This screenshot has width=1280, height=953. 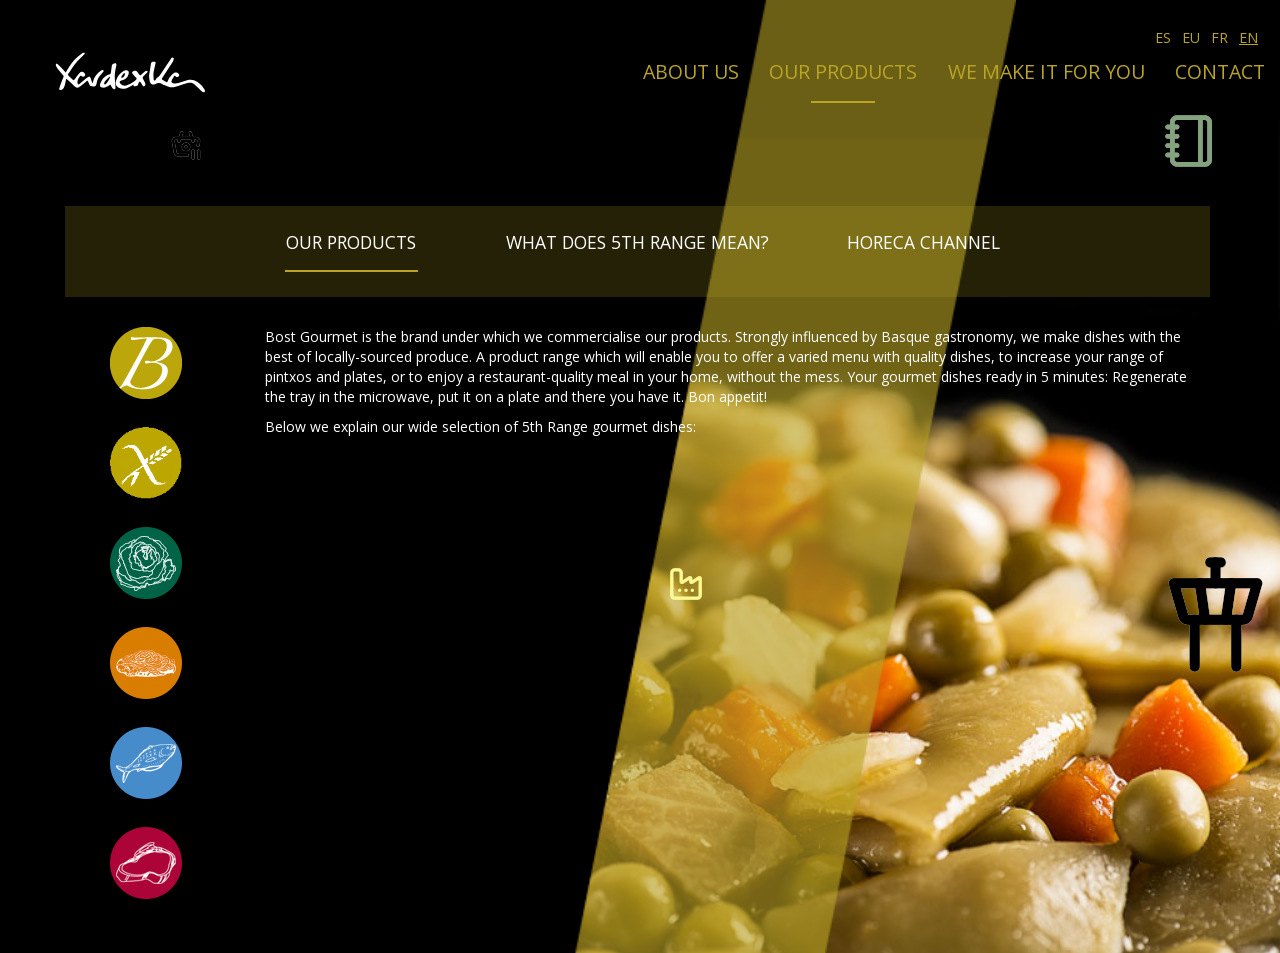 What do you see at coordinates (1191, 141) in the screenshot?
I see `open your notebook` at bounding box center [1191, 141].